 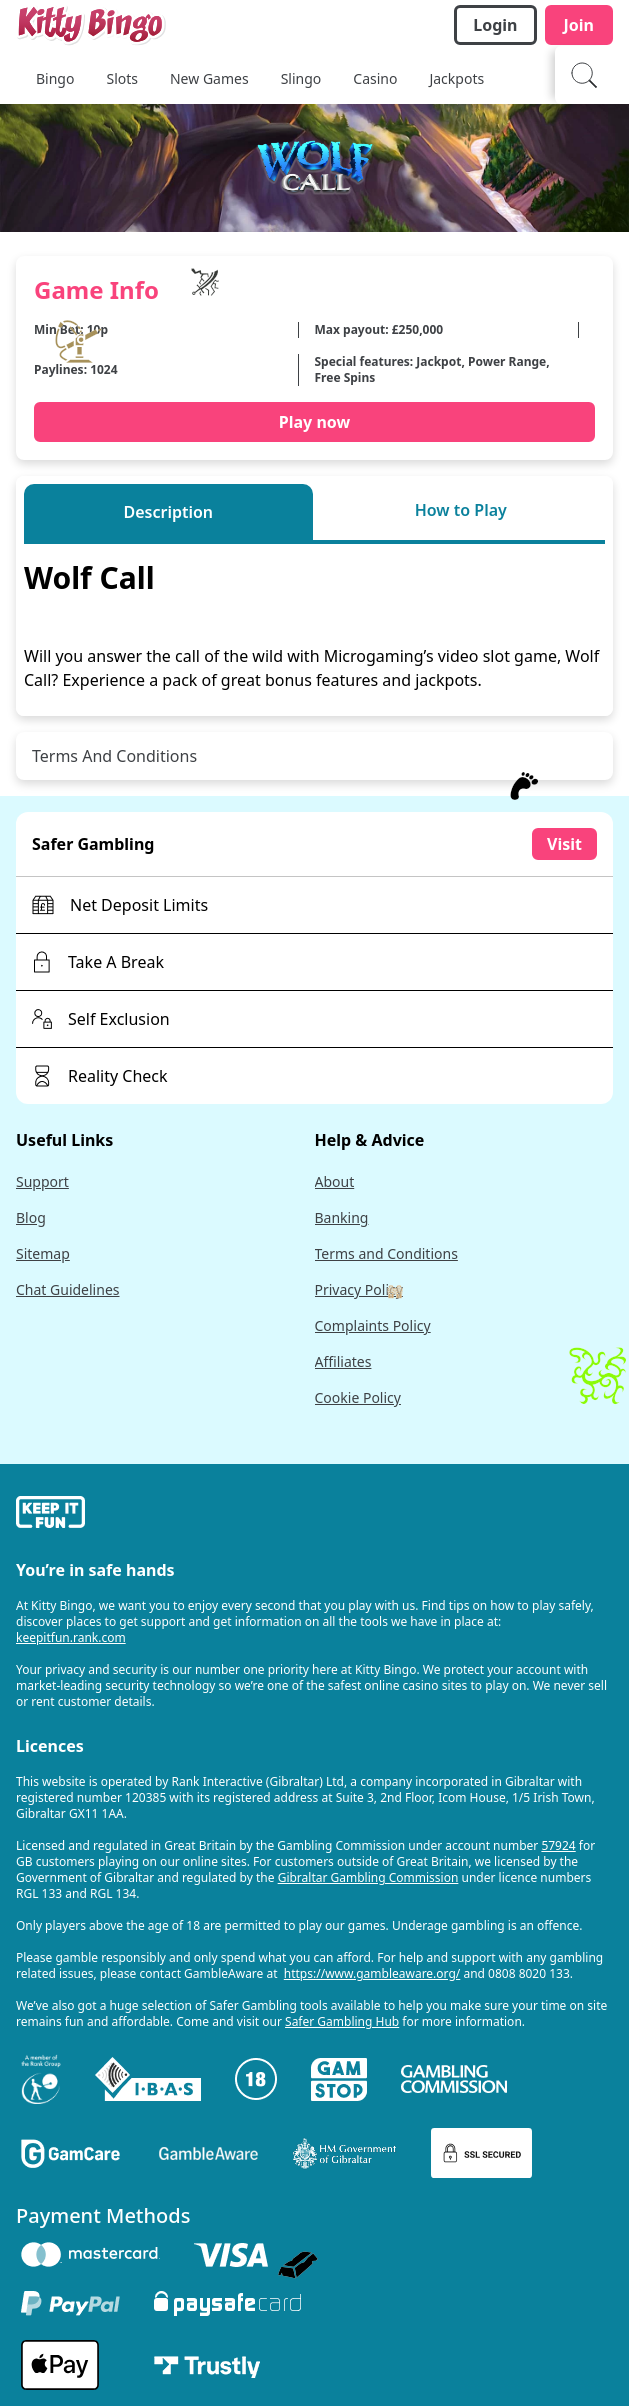 What do you see at coordinates (205, 282) in the screenshot?
I see `activate lightning sword ability` at bounding box center [205, 282].